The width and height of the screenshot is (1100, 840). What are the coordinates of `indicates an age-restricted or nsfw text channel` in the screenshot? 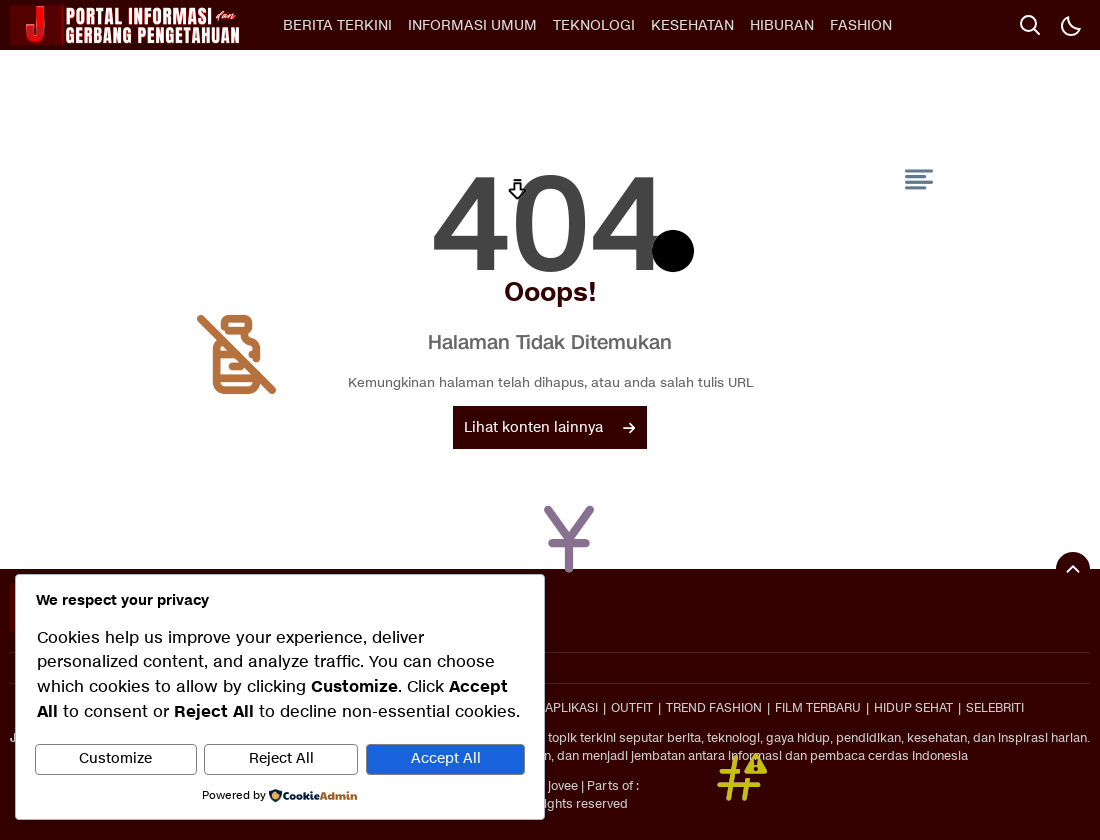 It's located at (740, 778).